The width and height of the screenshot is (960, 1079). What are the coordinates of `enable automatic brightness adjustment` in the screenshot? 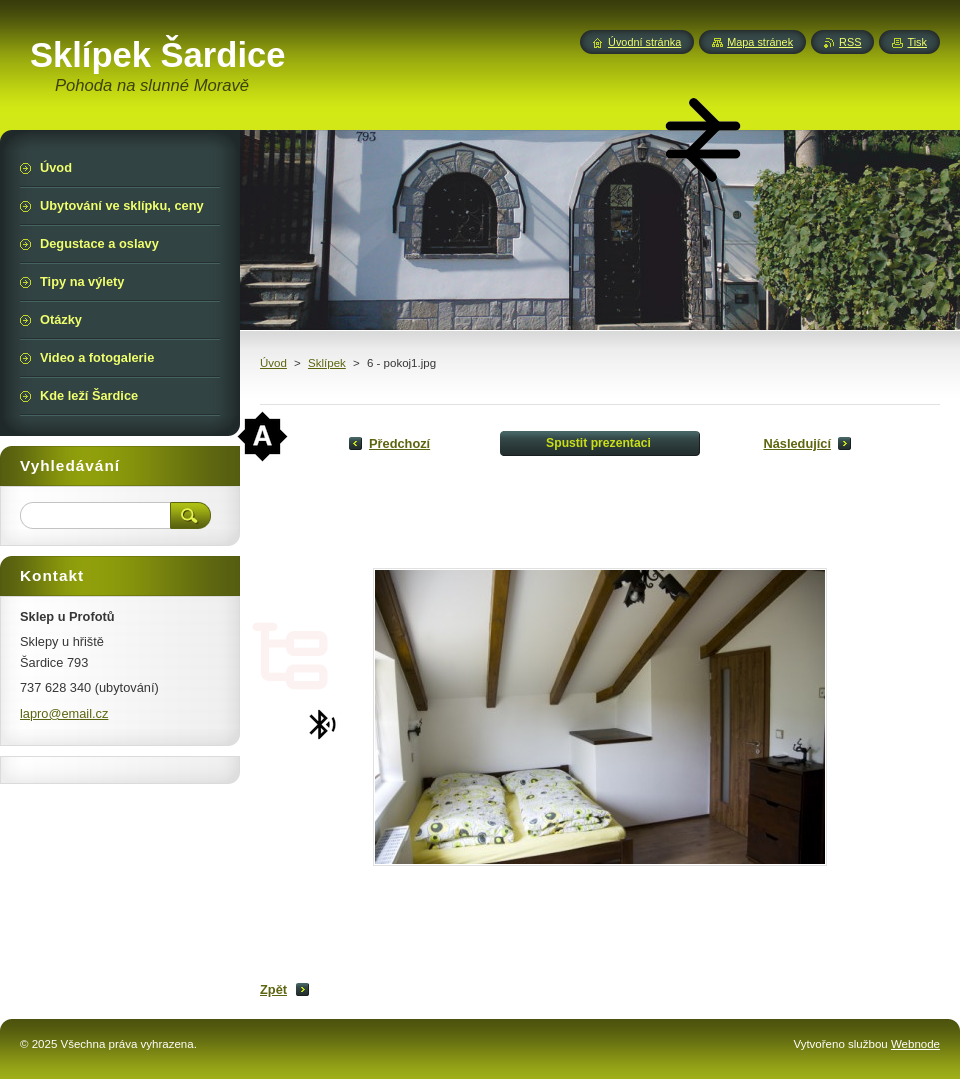 It's located at (262, 436).